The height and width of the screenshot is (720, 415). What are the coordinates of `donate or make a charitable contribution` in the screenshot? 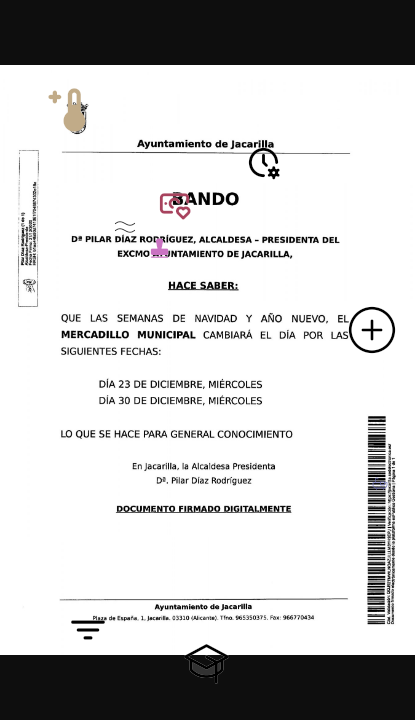 It's located at (174, 203).